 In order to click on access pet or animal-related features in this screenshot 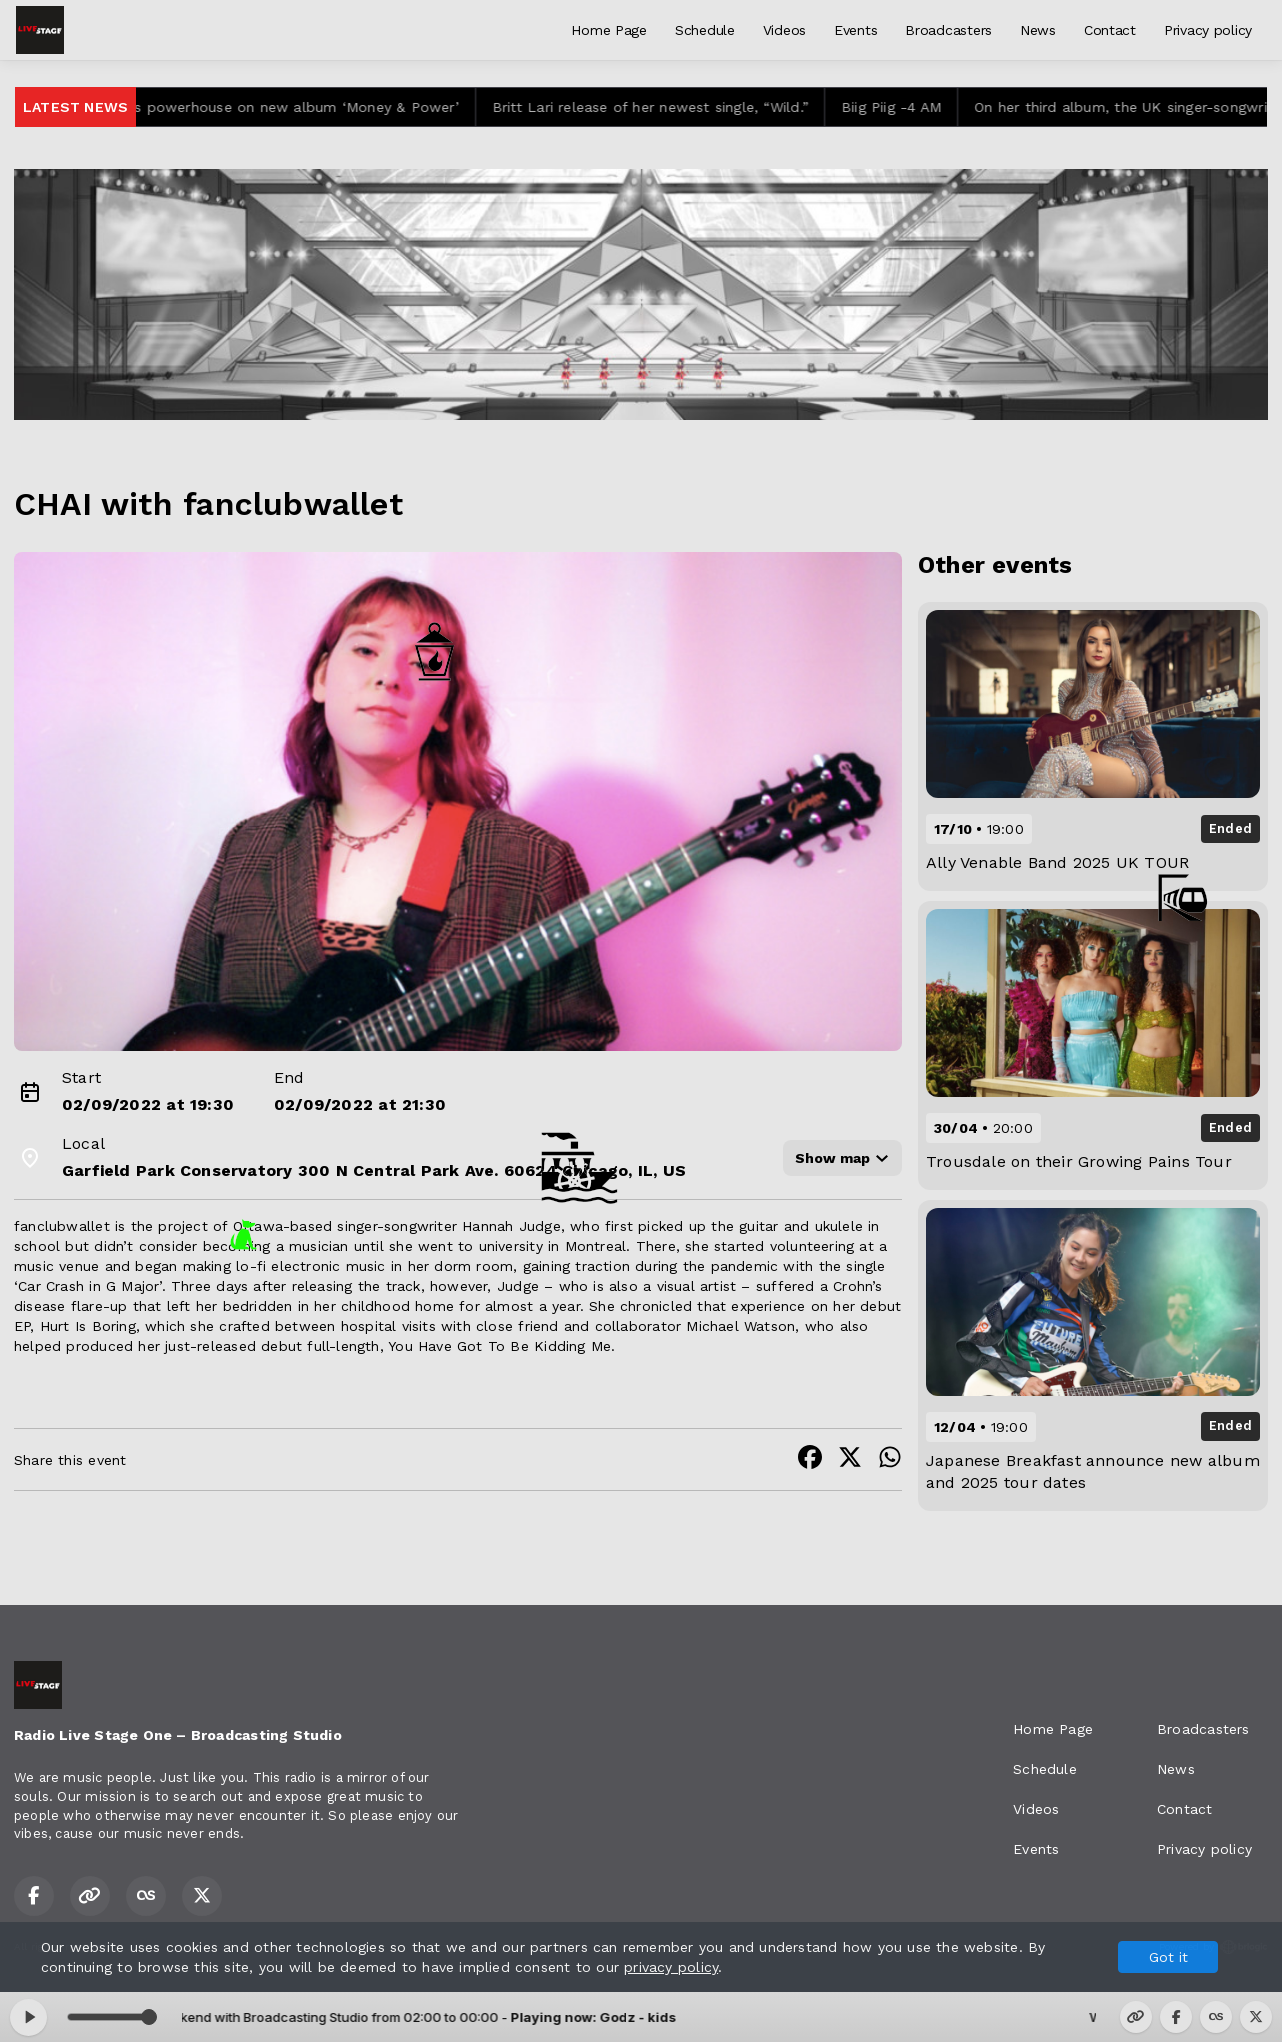, I will do `click(243, 1234)`.